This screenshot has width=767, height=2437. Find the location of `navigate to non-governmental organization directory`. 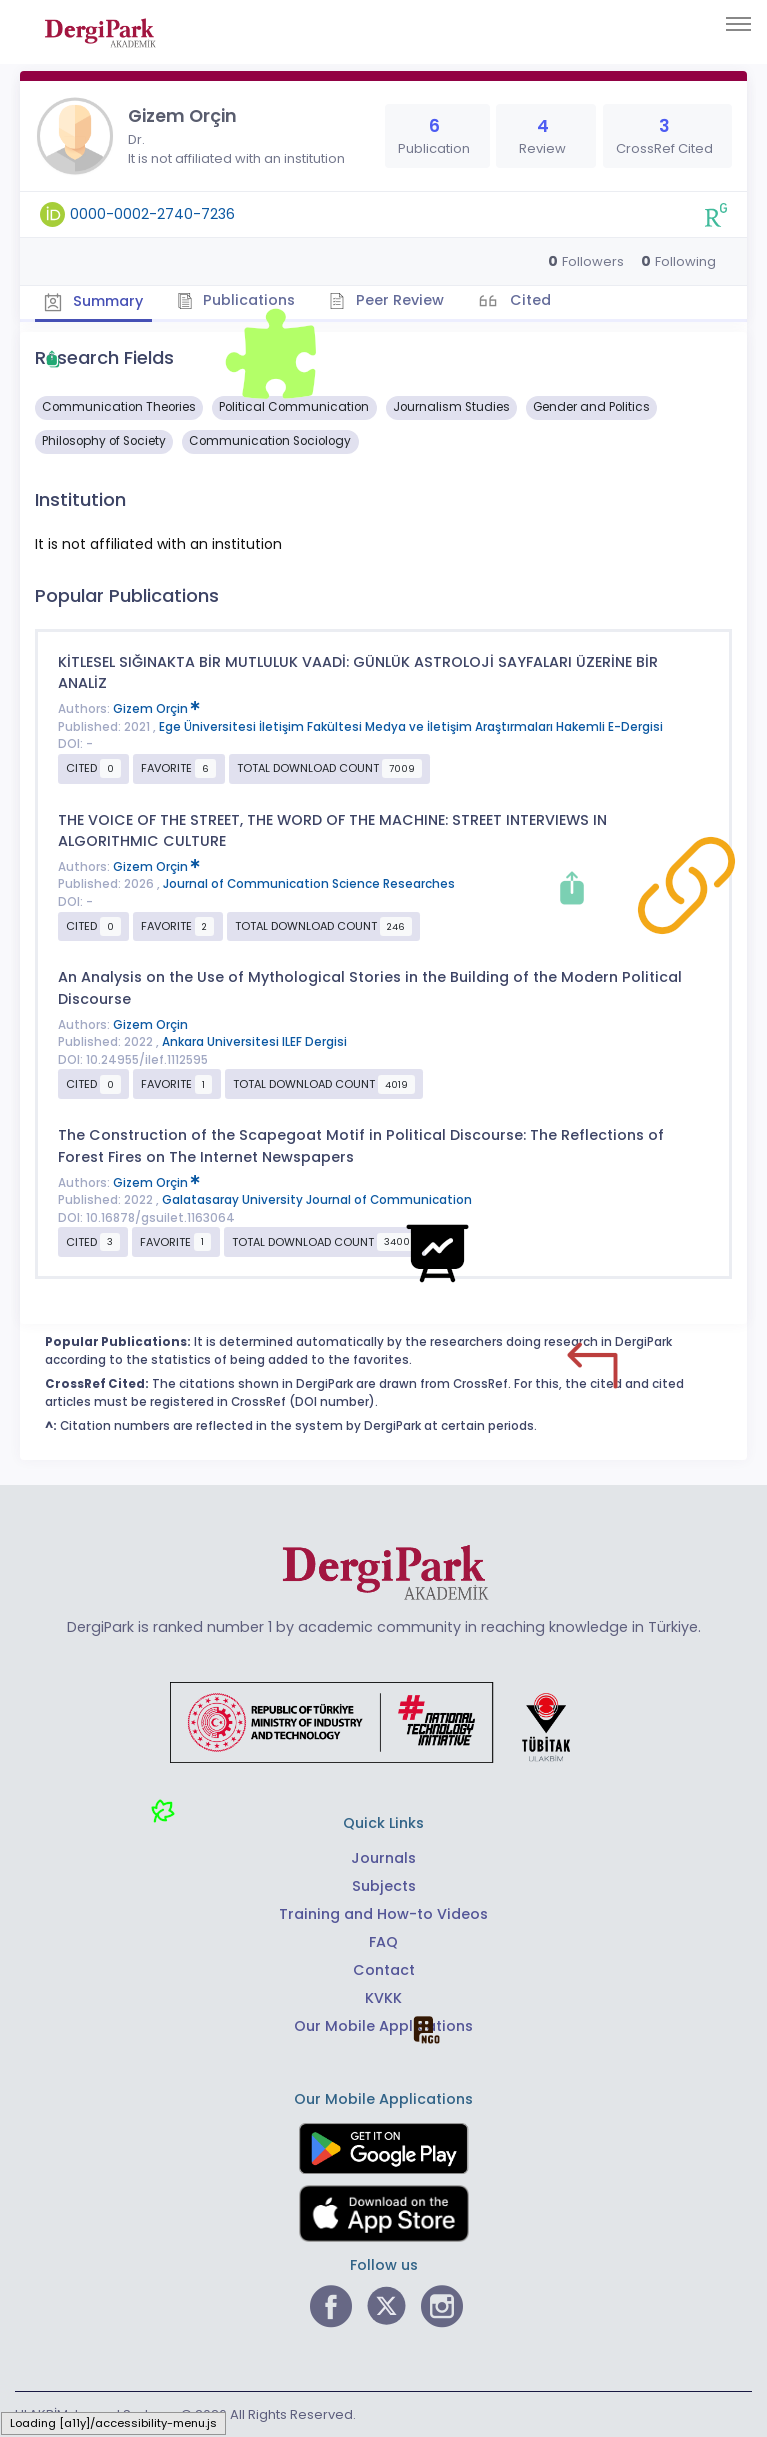

navigate to non-governmental organization directory is located at coordinates (425, 2029).